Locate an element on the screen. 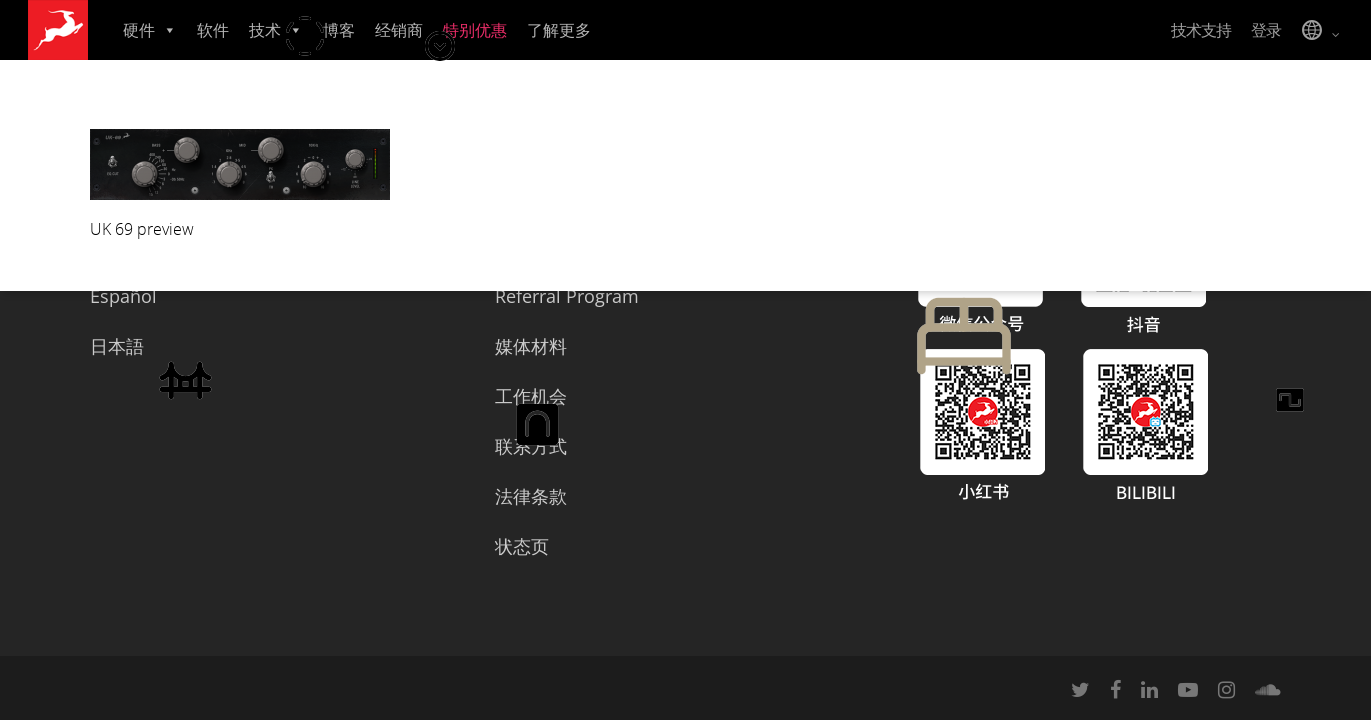  expand to show more content is located at coordinates (440, 46).